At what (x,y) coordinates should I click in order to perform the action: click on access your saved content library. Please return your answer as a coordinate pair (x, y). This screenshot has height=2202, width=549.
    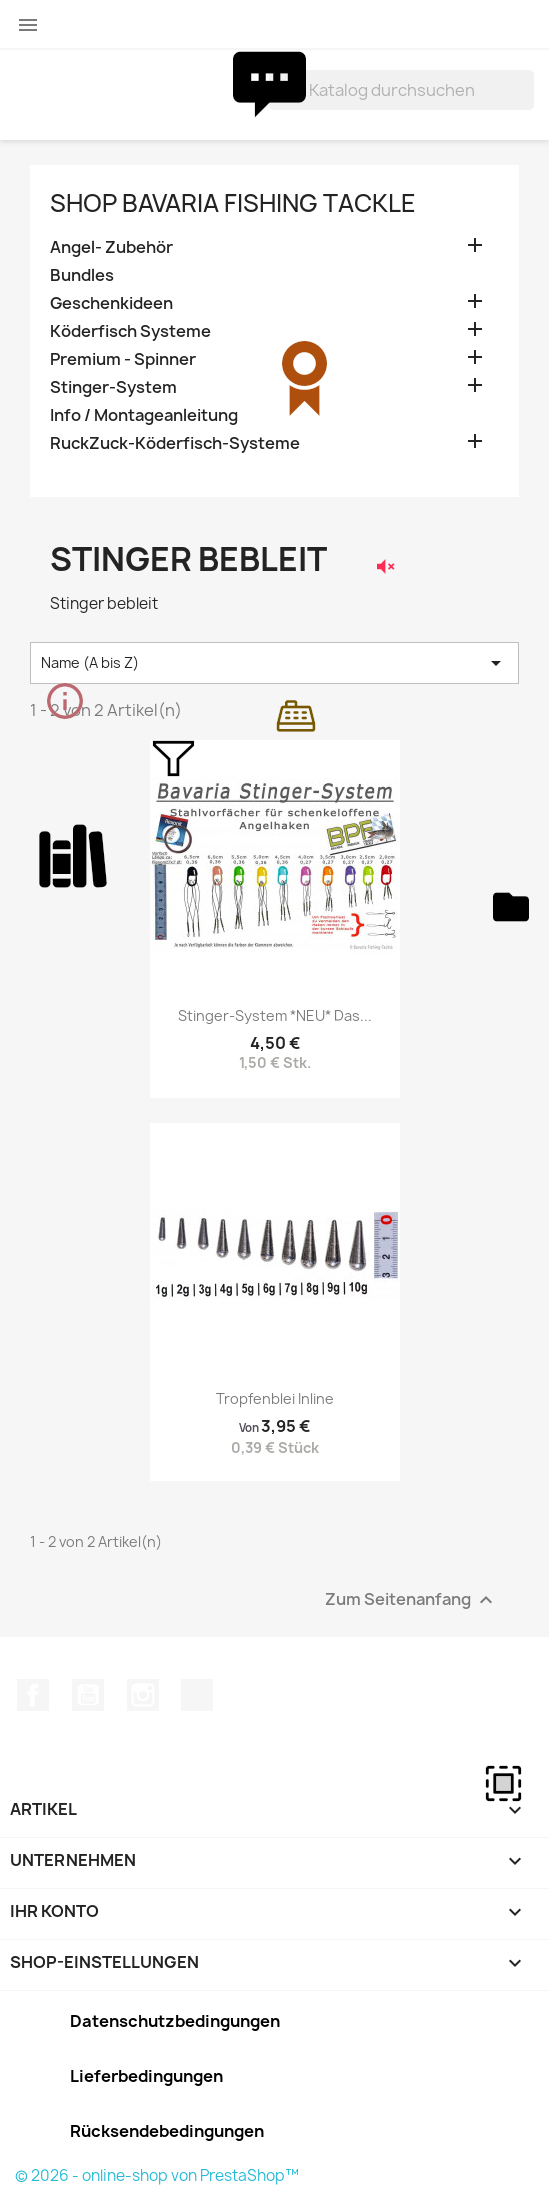
    Looking at the image, I should click on (73, 856).